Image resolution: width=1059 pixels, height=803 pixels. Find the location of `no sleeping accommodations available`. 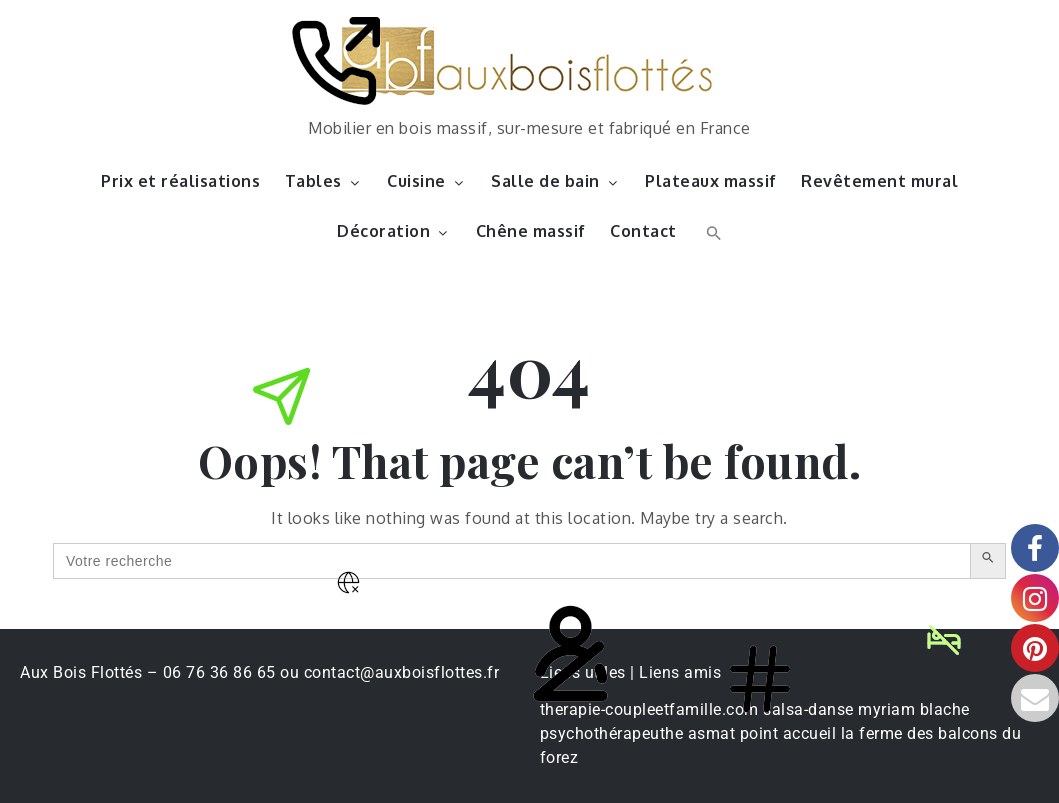

no sleeping accommodations available is located at coordinates (944, 640).